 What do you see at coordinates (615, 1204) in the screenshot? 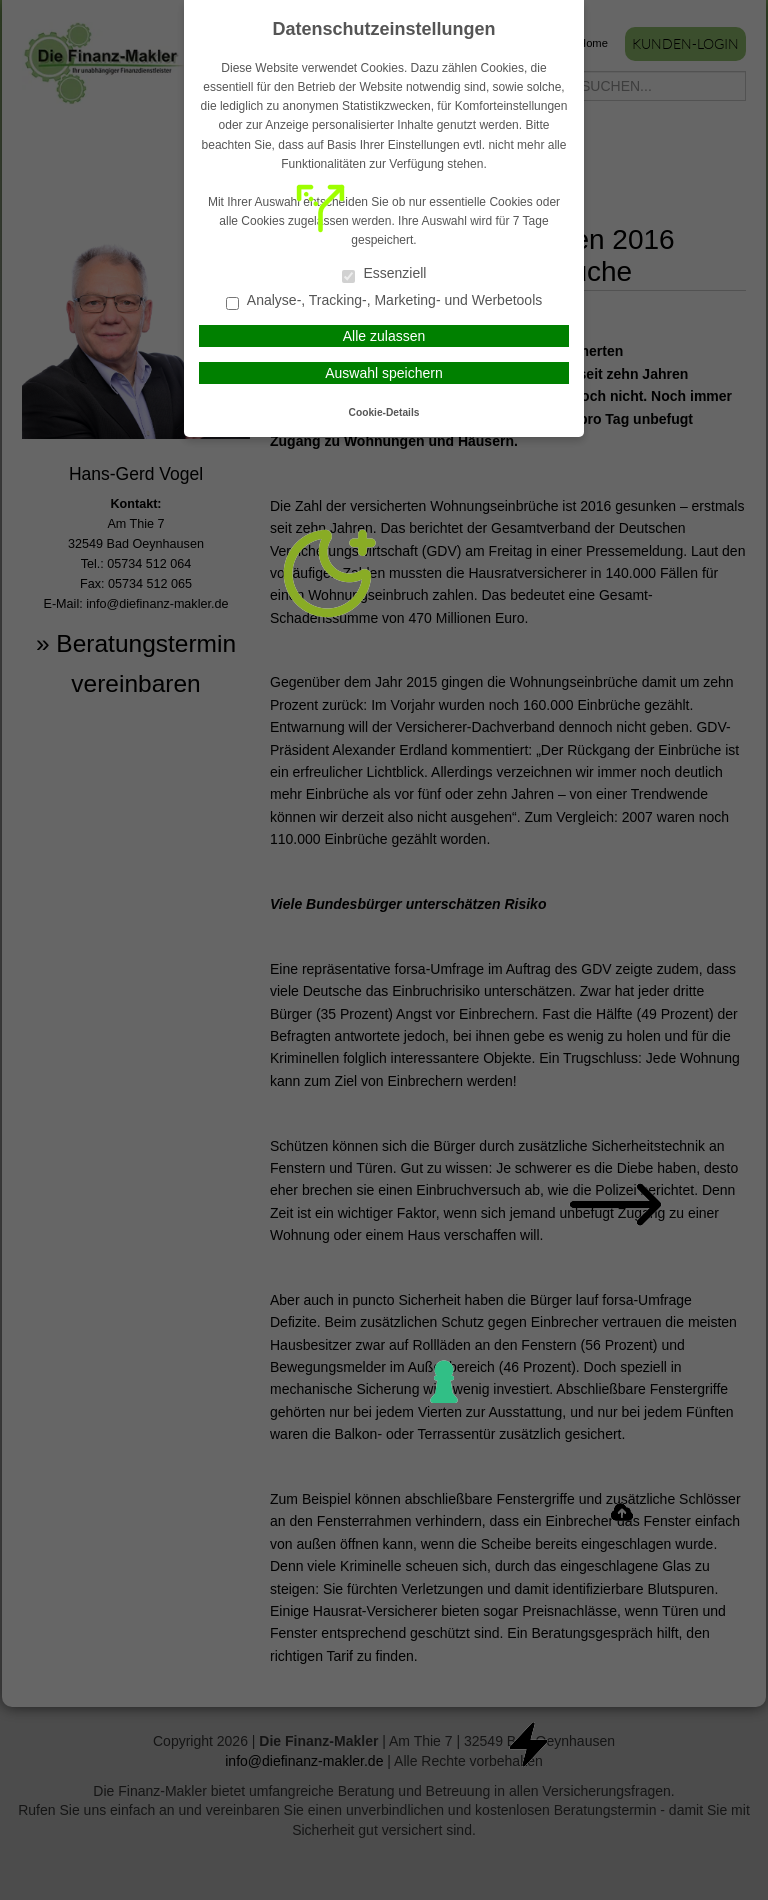
I see `proceed to the next step` at bounding box center [615, 1204].